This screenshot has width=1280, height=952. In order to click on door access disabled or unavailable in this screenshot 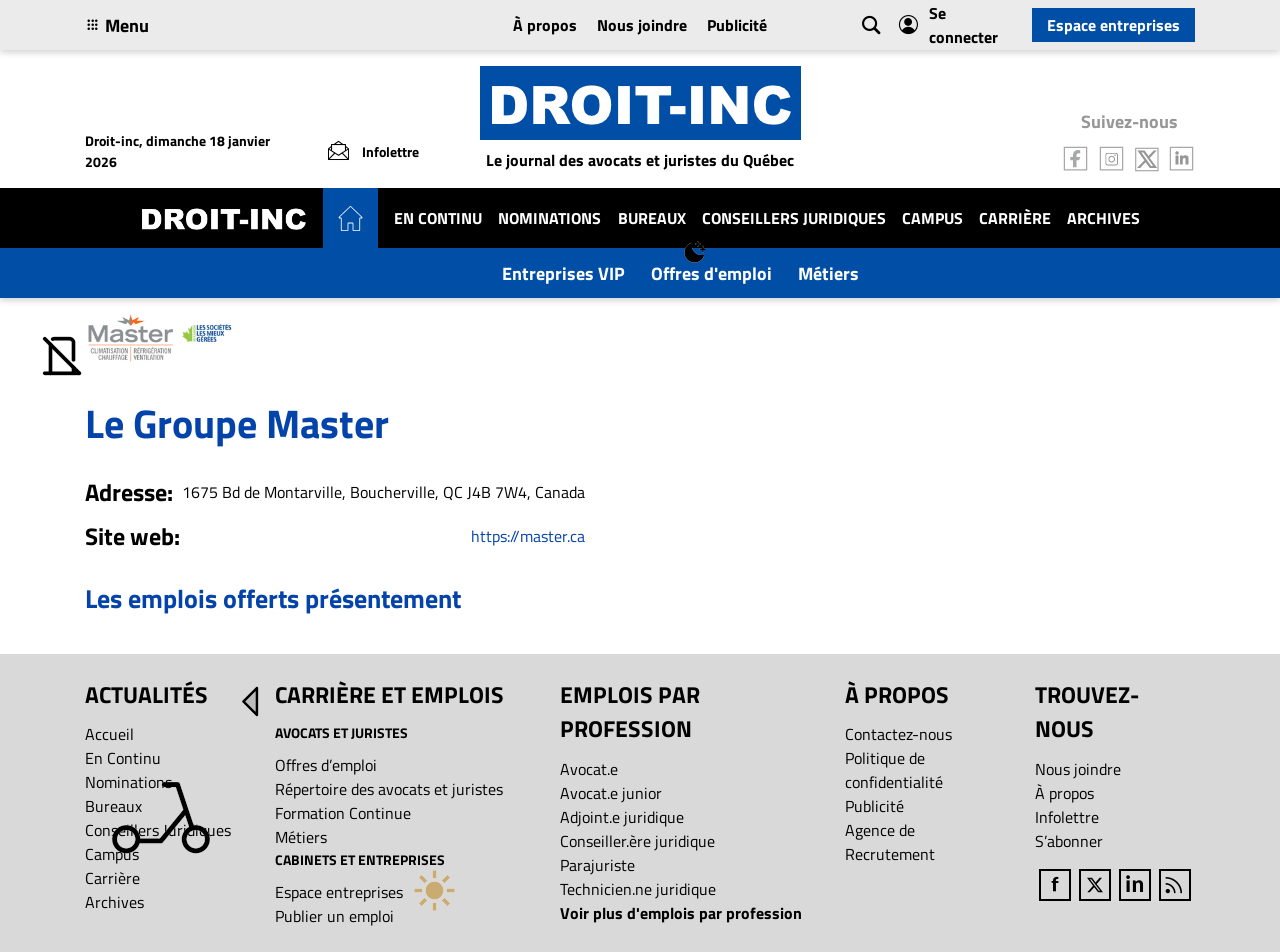, I will do `click(62, 356)`.